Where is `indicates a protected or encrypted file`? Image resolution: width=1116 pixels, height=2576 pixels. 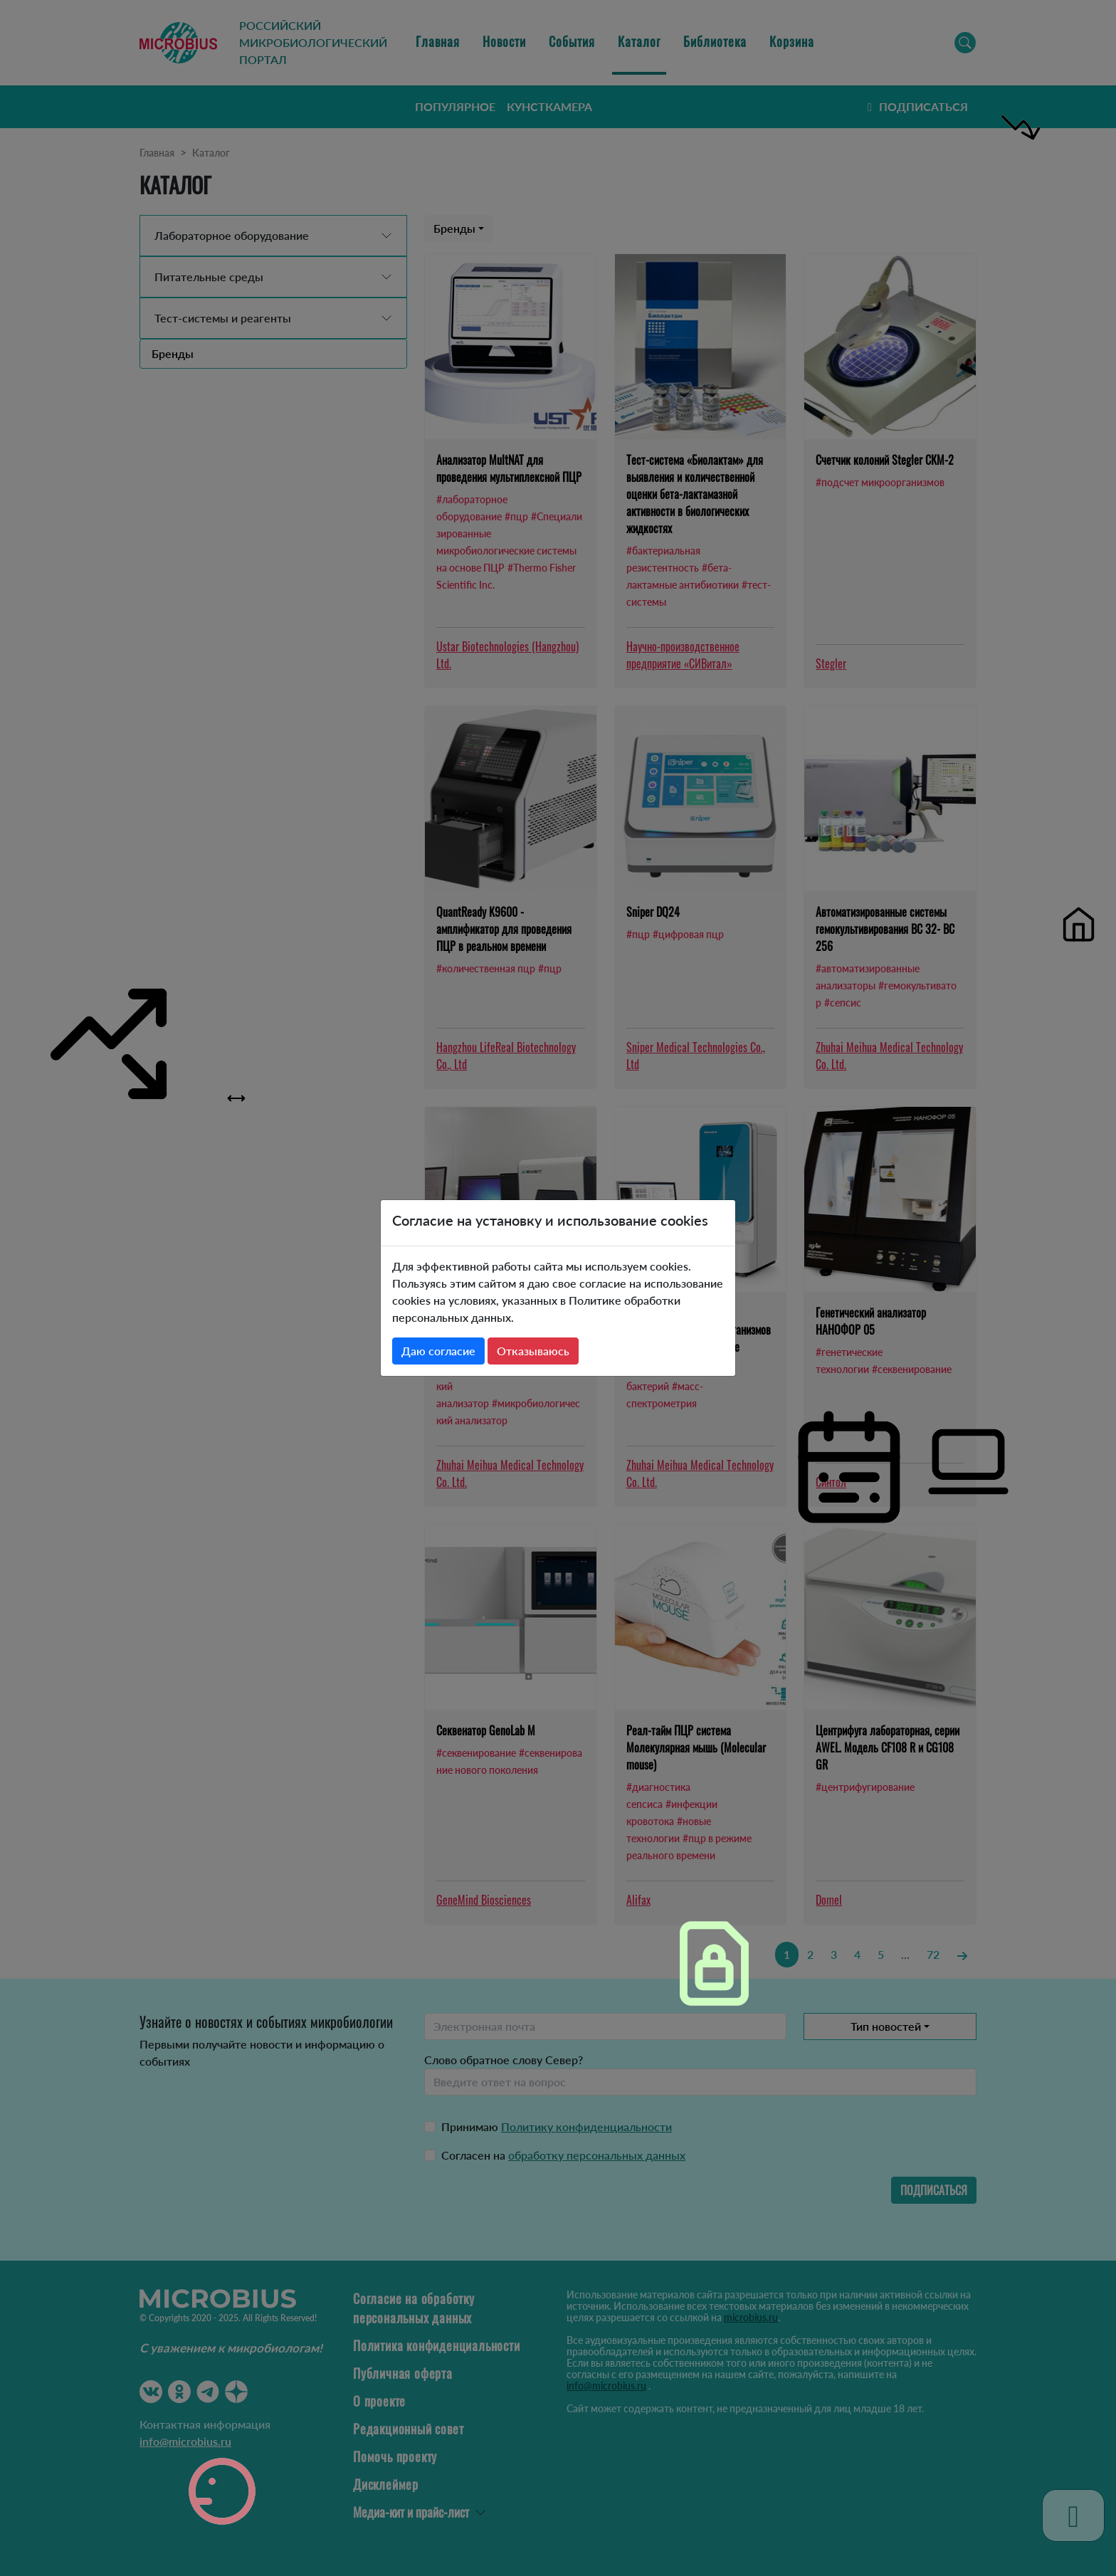
indicates a protected or encrypted file is located at coordinates (714, 1963).